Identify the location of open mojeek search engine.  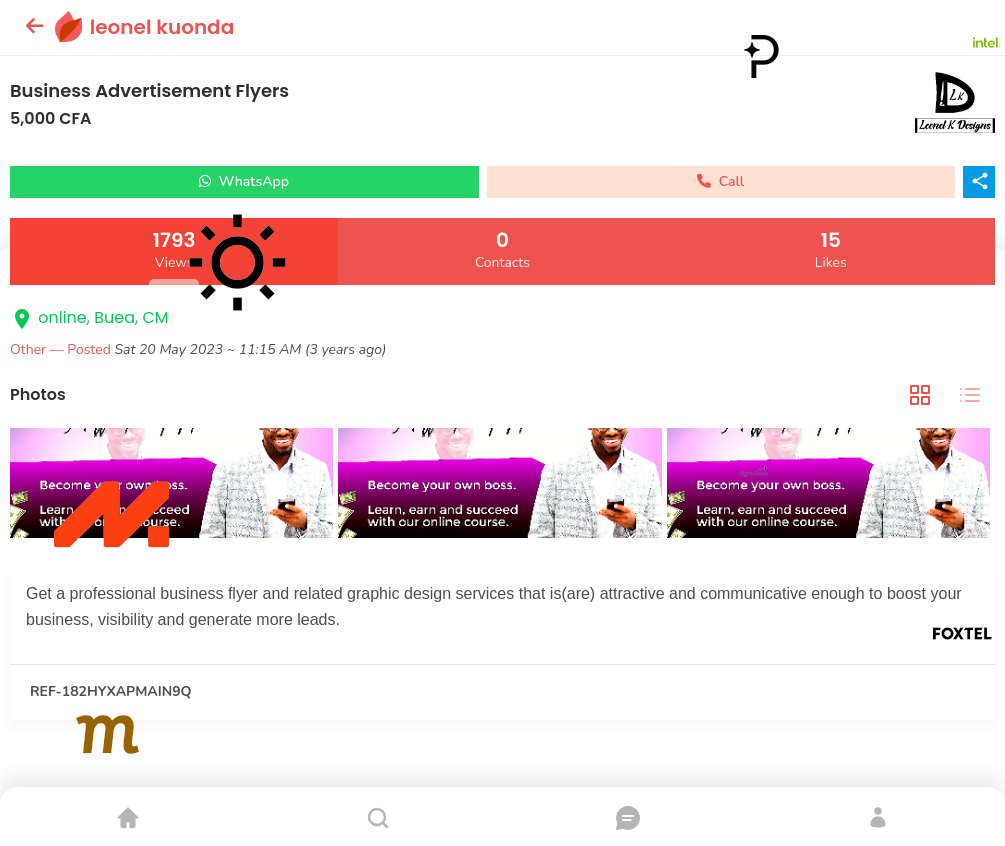
(107, 734).